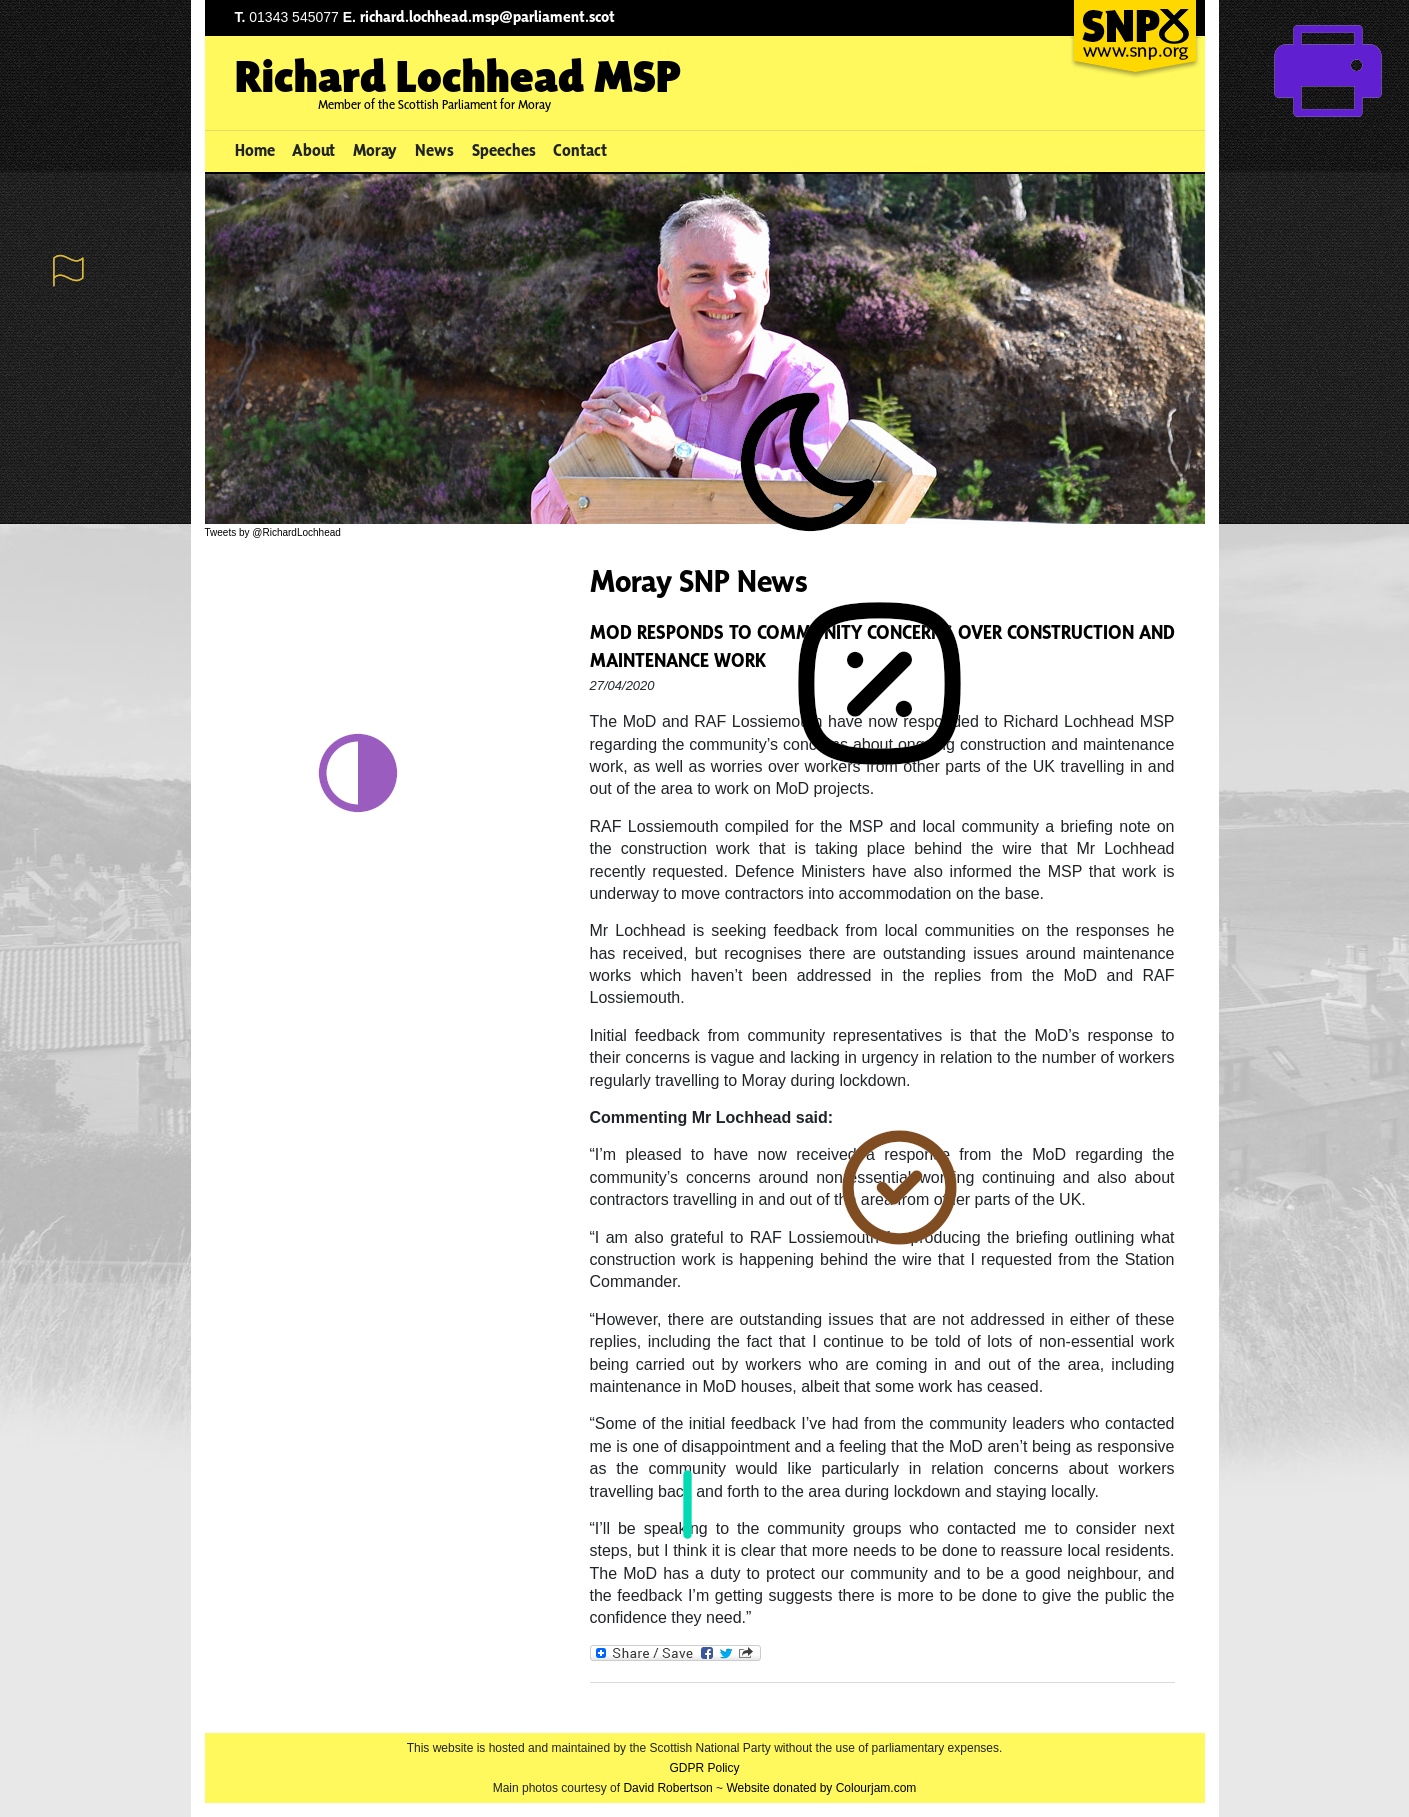  What do you see at coordinates (358, 773) in the screenshot?
I see `adjust display brightness to 50%` at bounding box center [358, 773].